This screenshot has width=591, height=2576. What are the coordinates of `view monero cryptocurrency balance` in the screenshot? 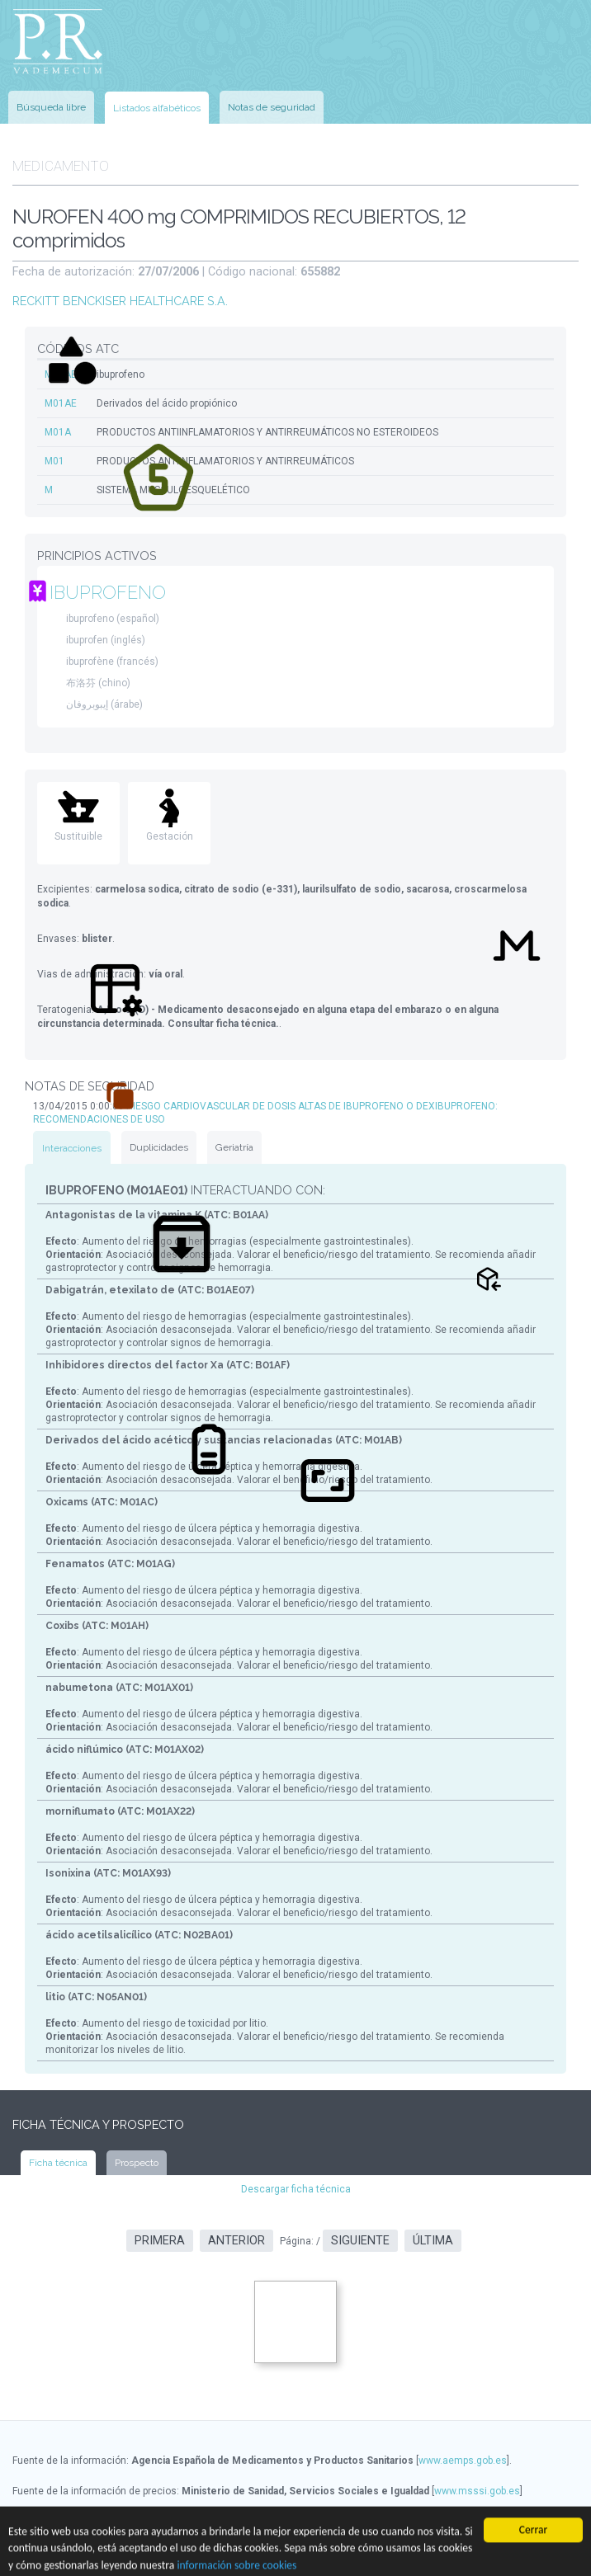 It's located at (517, 944).